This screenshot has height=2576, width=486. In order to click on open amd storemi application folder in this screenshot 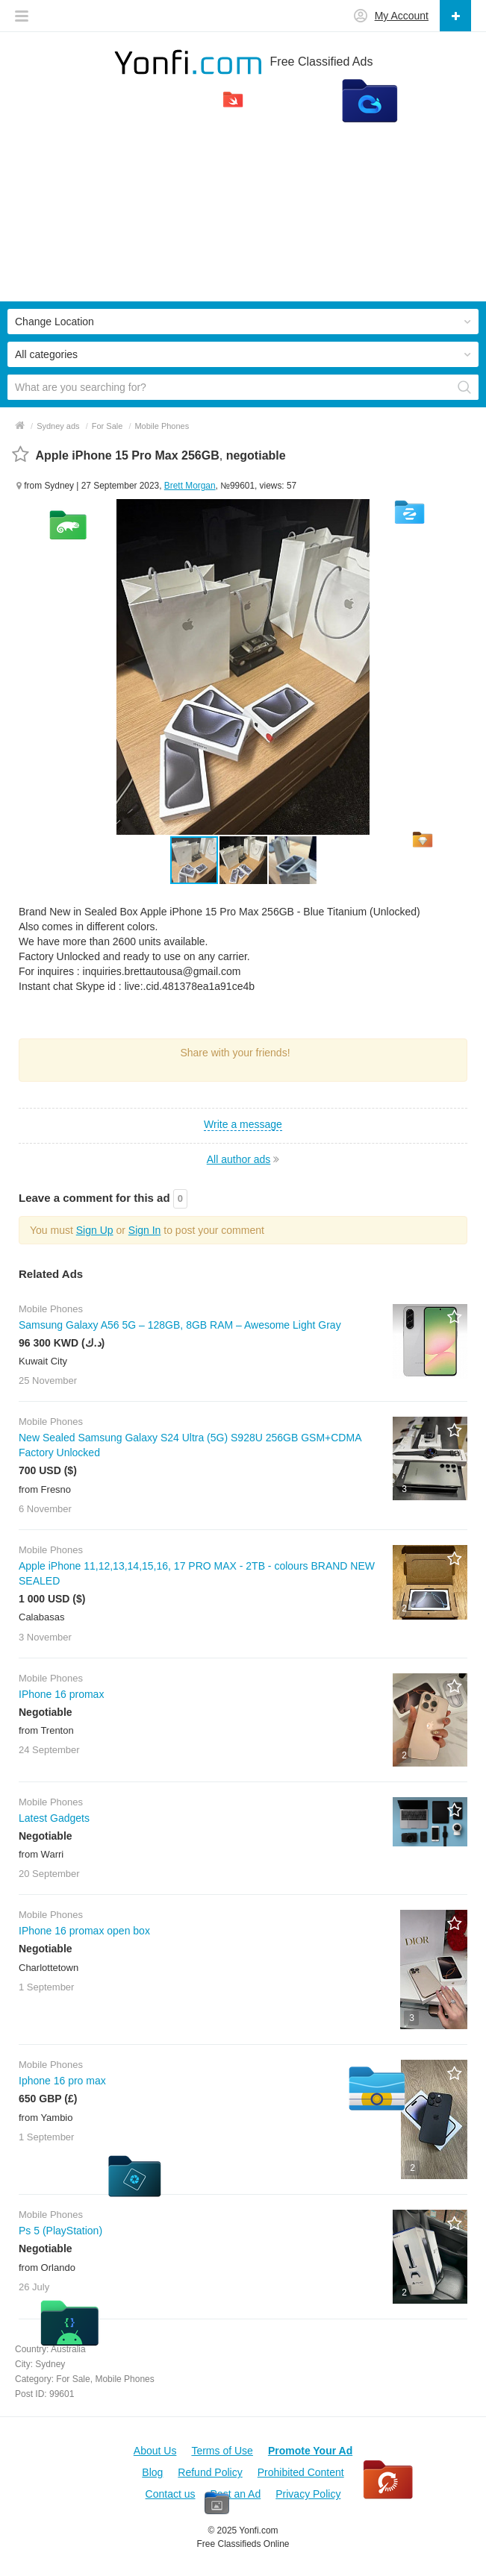, I will do `click(387, 2481)`.